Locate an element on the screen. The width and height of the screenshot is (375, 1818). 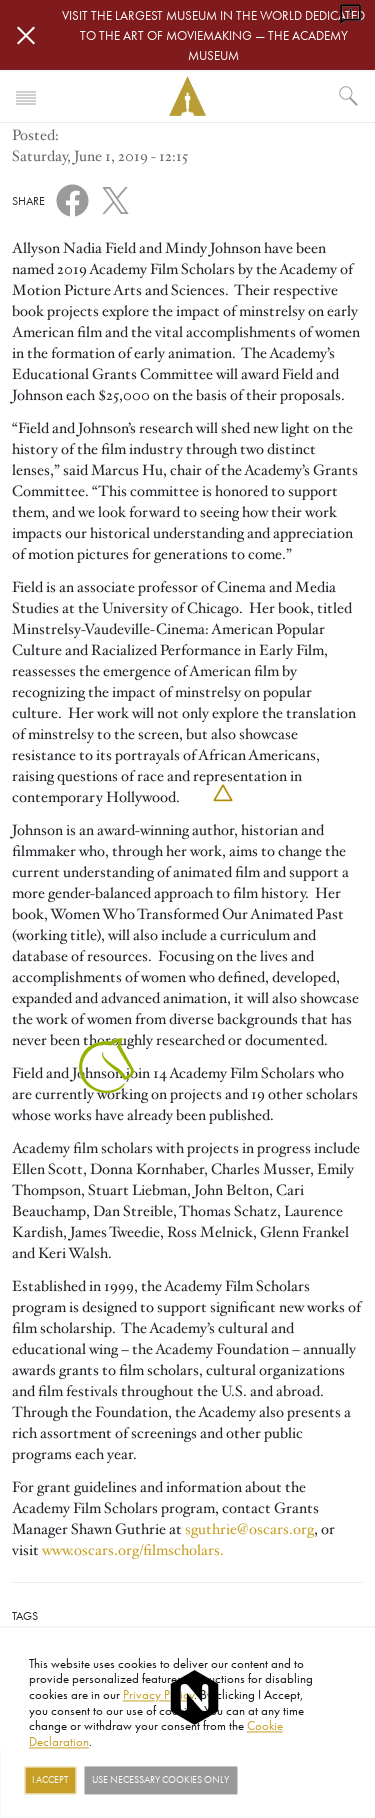
nginx web server logo is located at coordinates (194, 1697).